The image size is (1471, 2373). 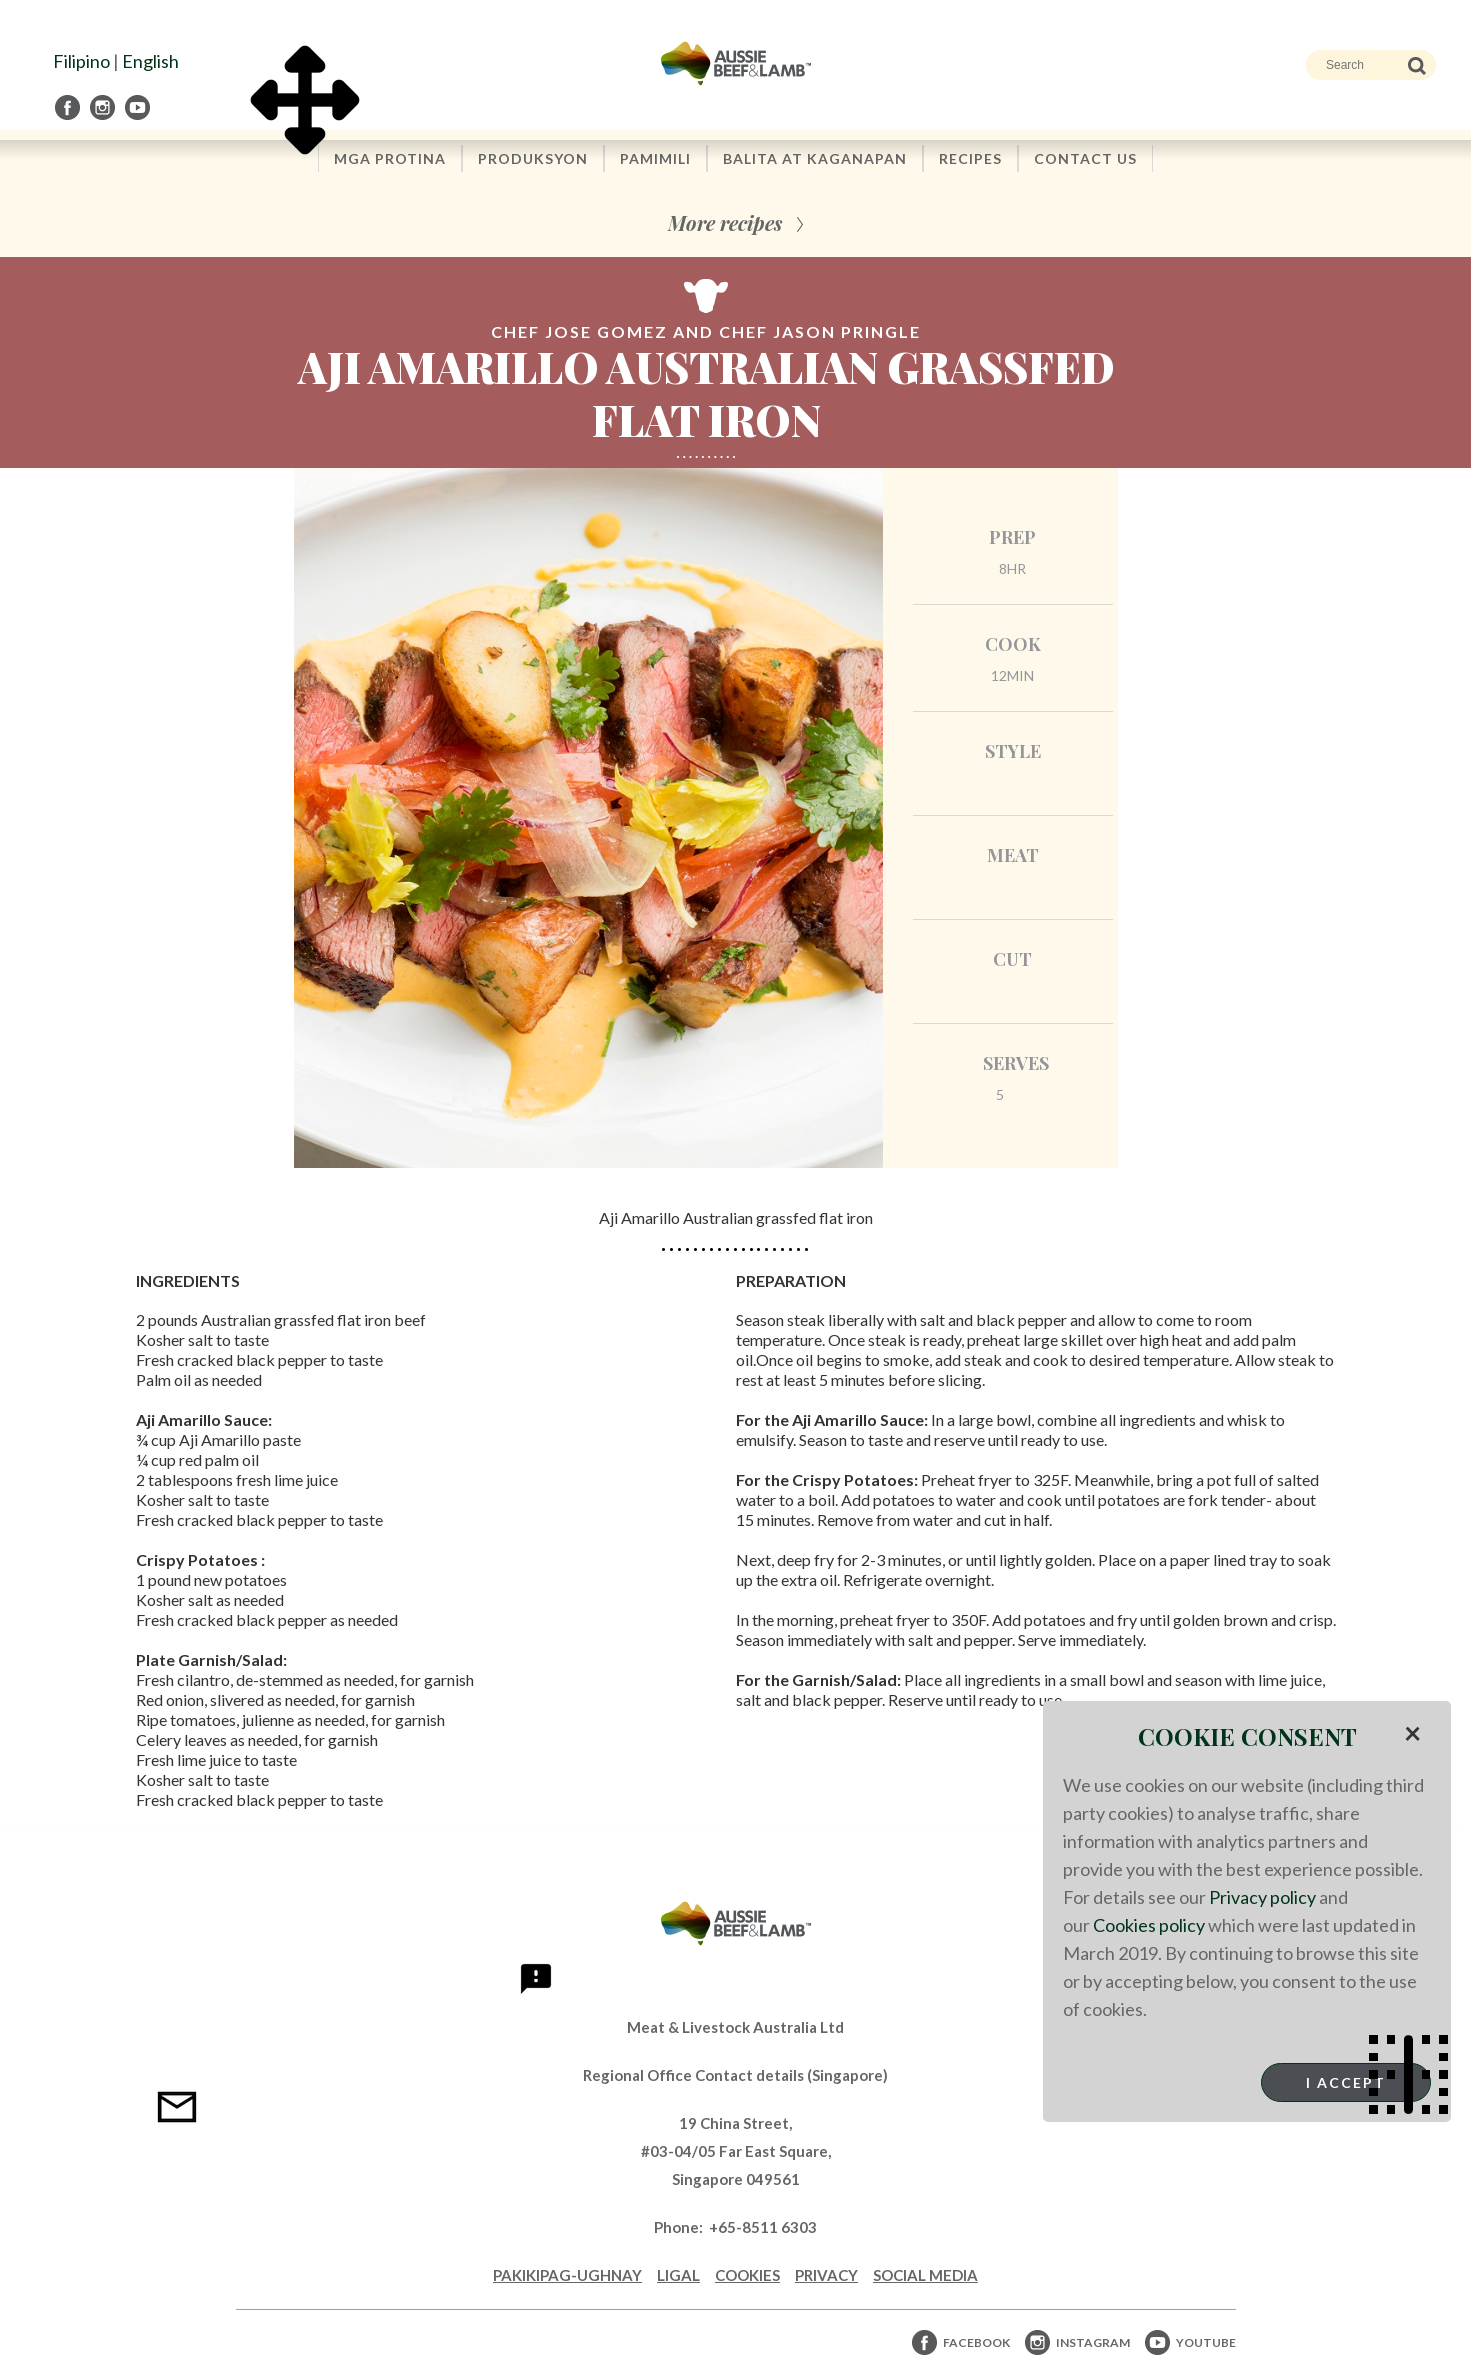 What do you see at coordinates (1408, 2074) in the screenshot?
I see `add a vertical border to selected cells` at bounding box center [1408, 2074].